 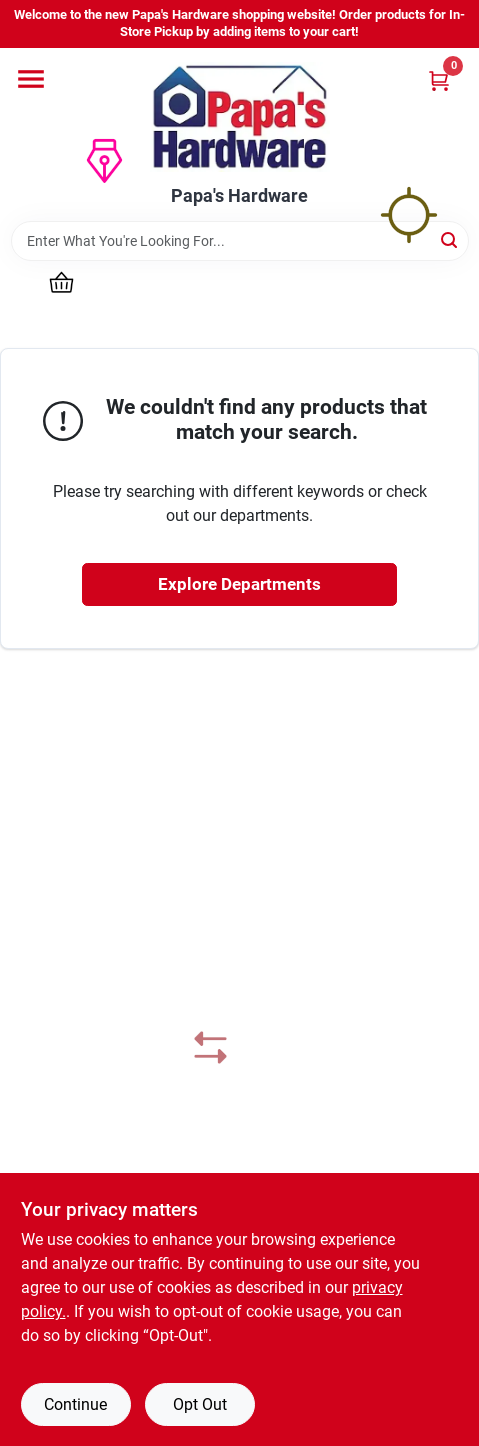 What do you see at coordinates (104, 159) in the screenshot?
I see `access drawing or illustration tools` at bounding box center [104, 159].